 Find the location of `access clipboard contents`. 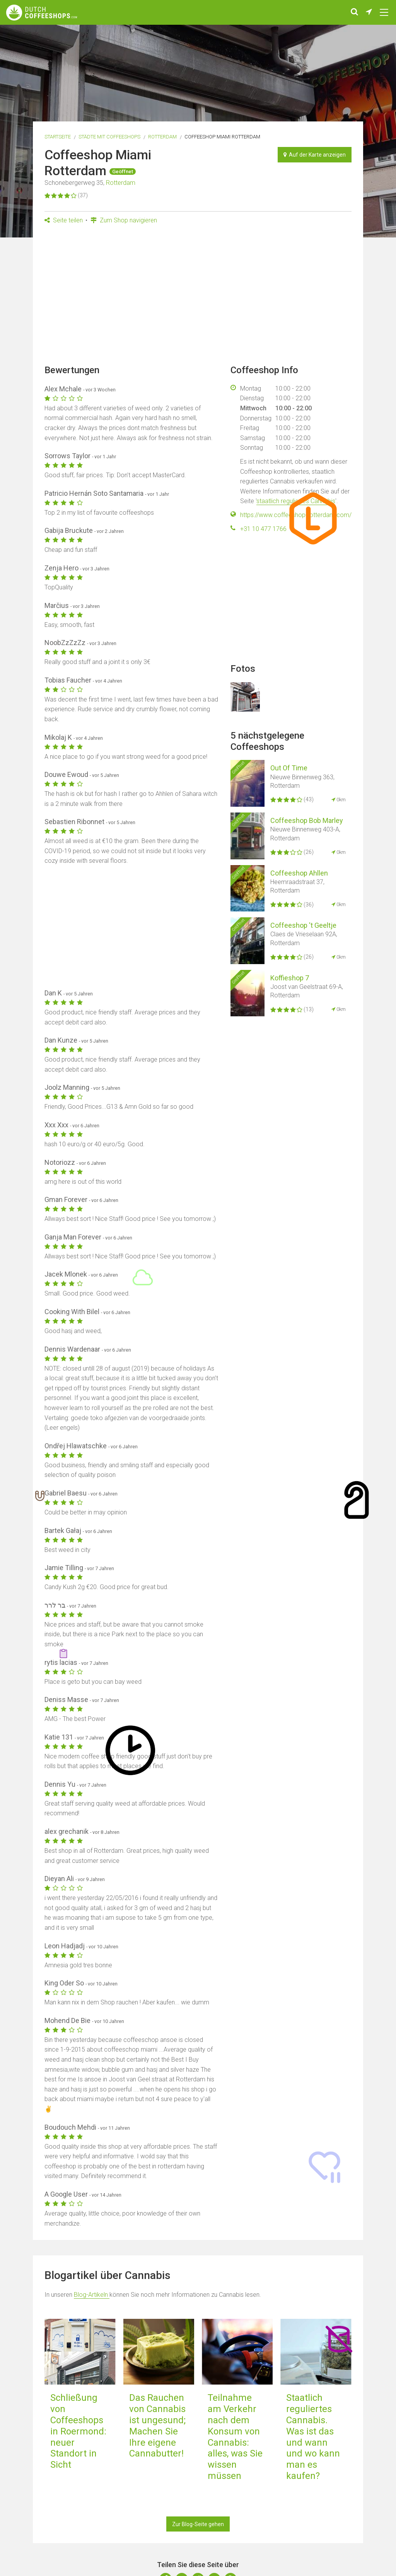

access clipboard contents is located at coordinates (63, 1654).